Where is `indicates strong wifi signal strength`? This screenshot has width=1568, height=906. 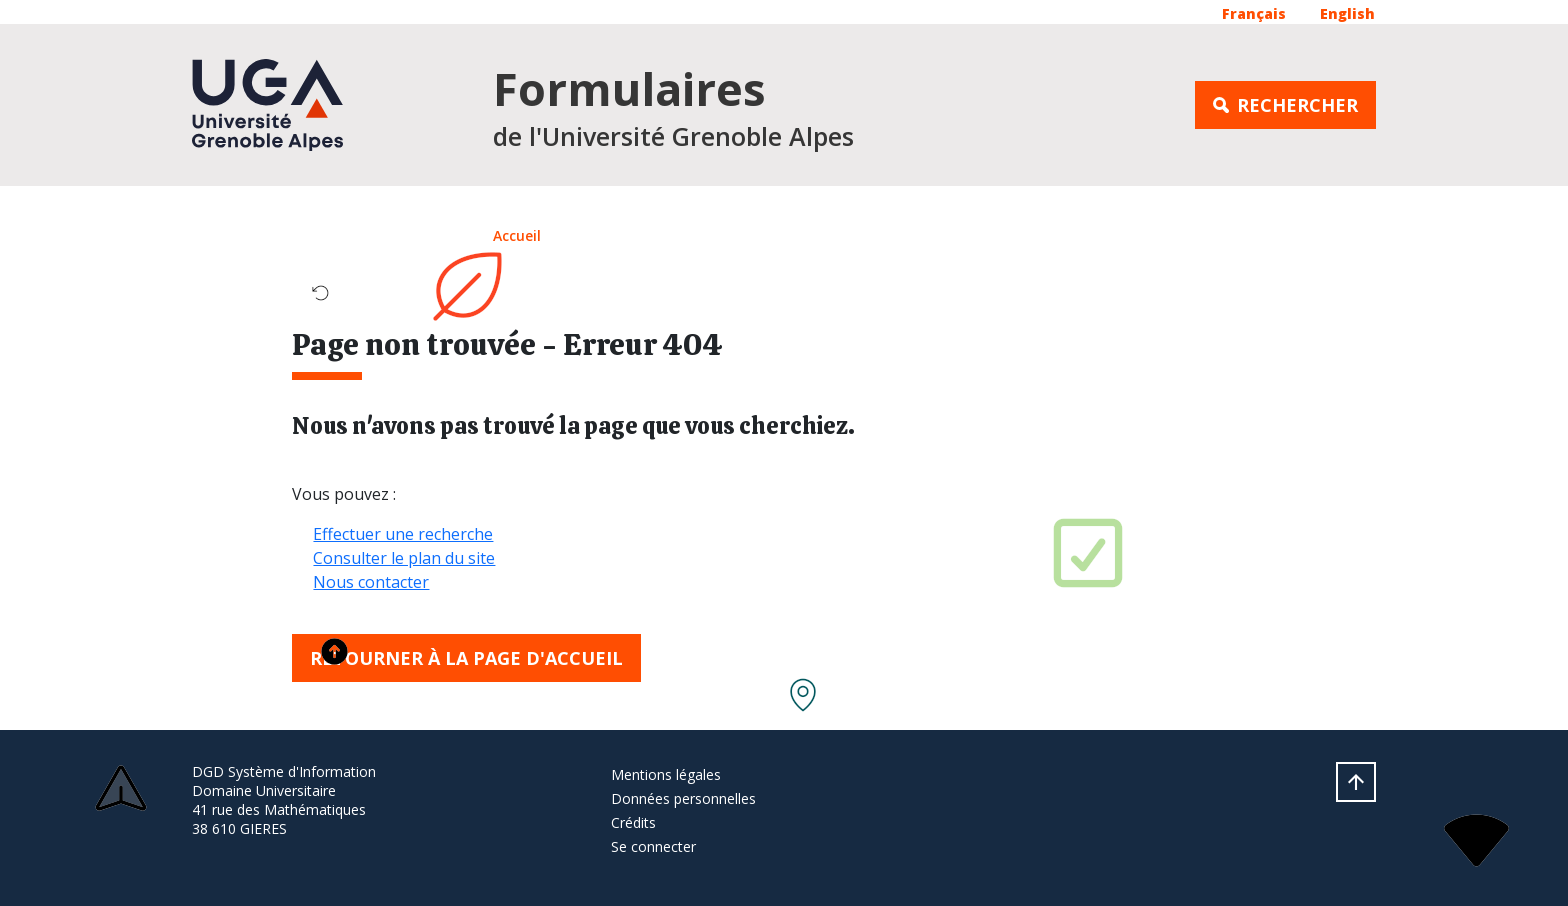 indicates strong wifi signal strength is located at coordinates (1476, 840).